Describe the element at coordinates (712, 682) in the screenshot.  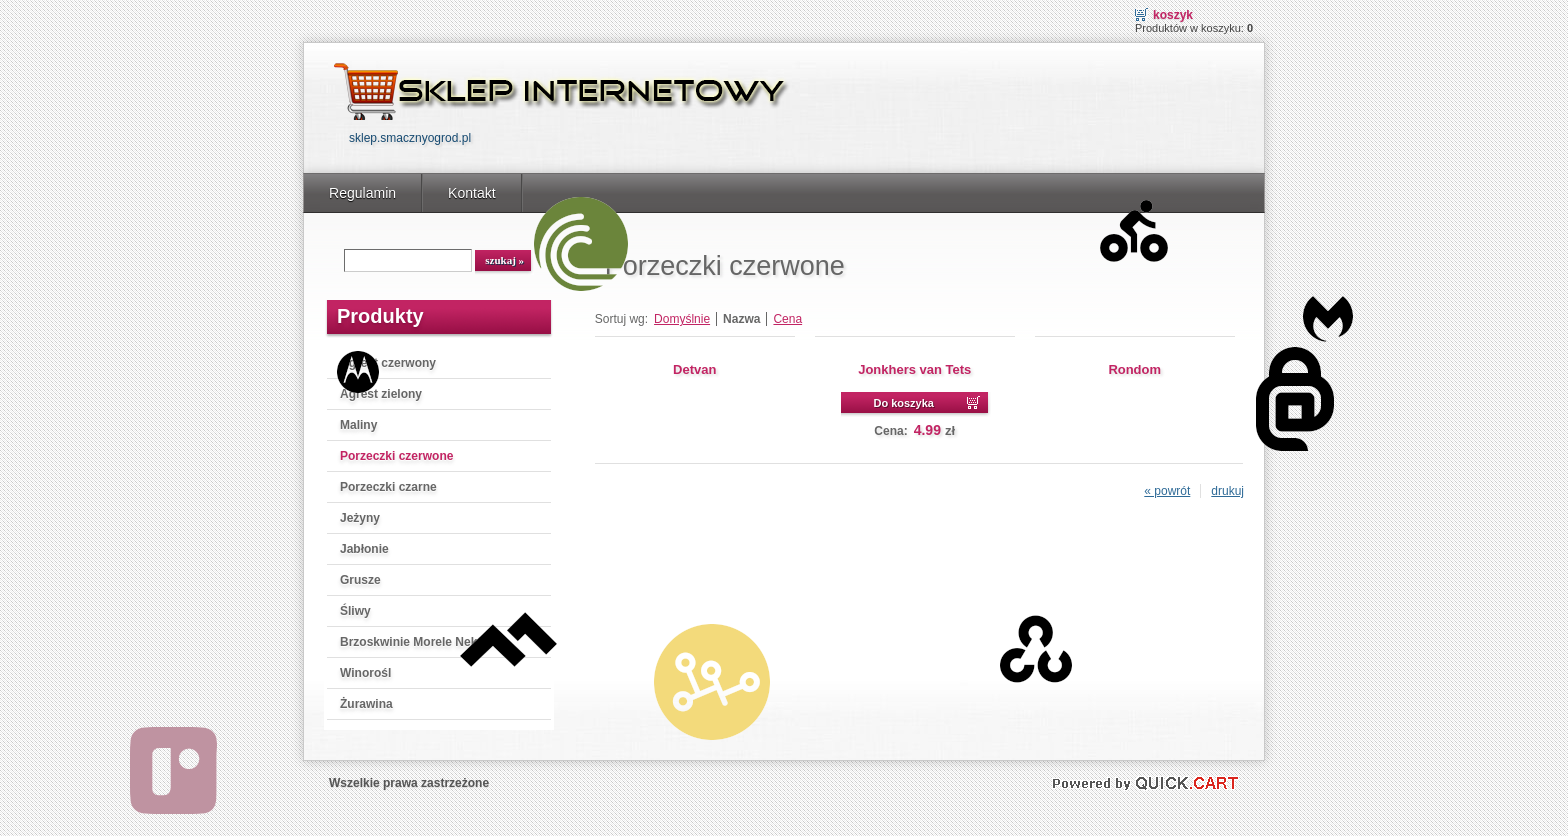
I see `open namuwiki website` at that location.